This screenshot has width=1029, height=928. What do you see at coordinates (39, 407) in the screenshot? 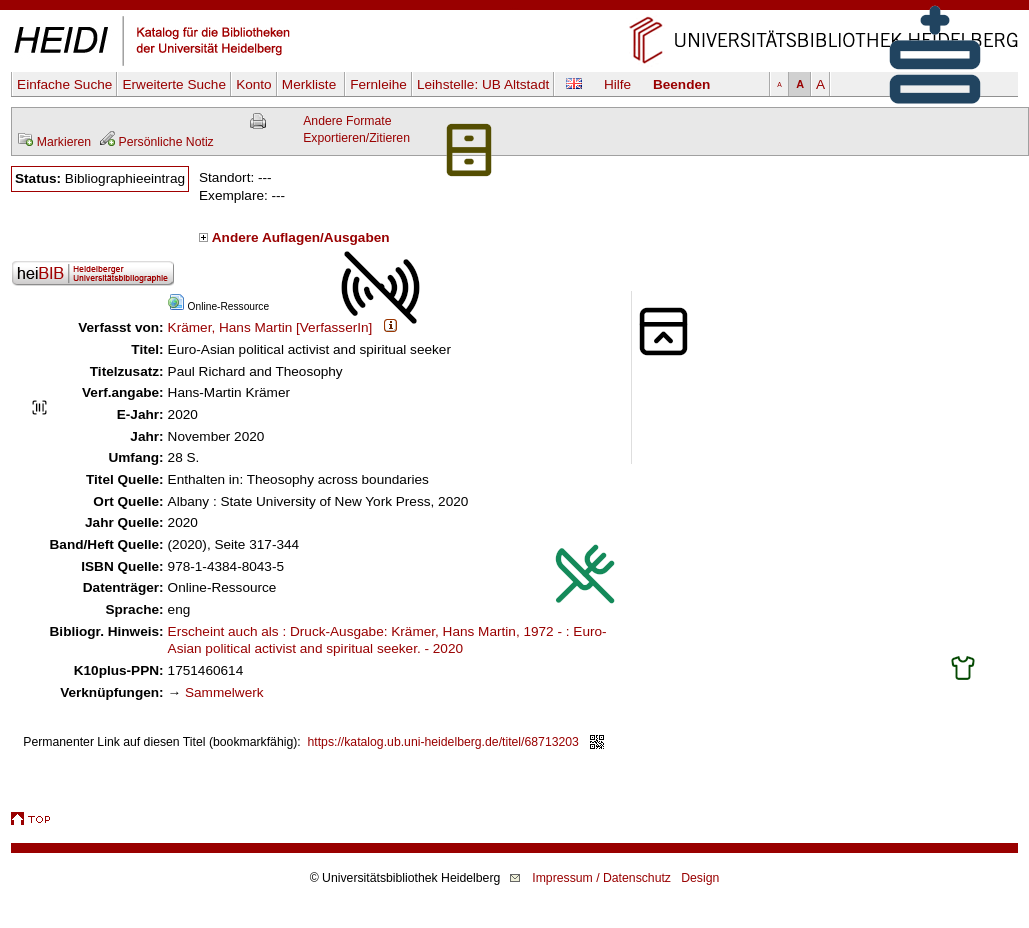
I see `scan a barcode` at bounding box center [39, 407].